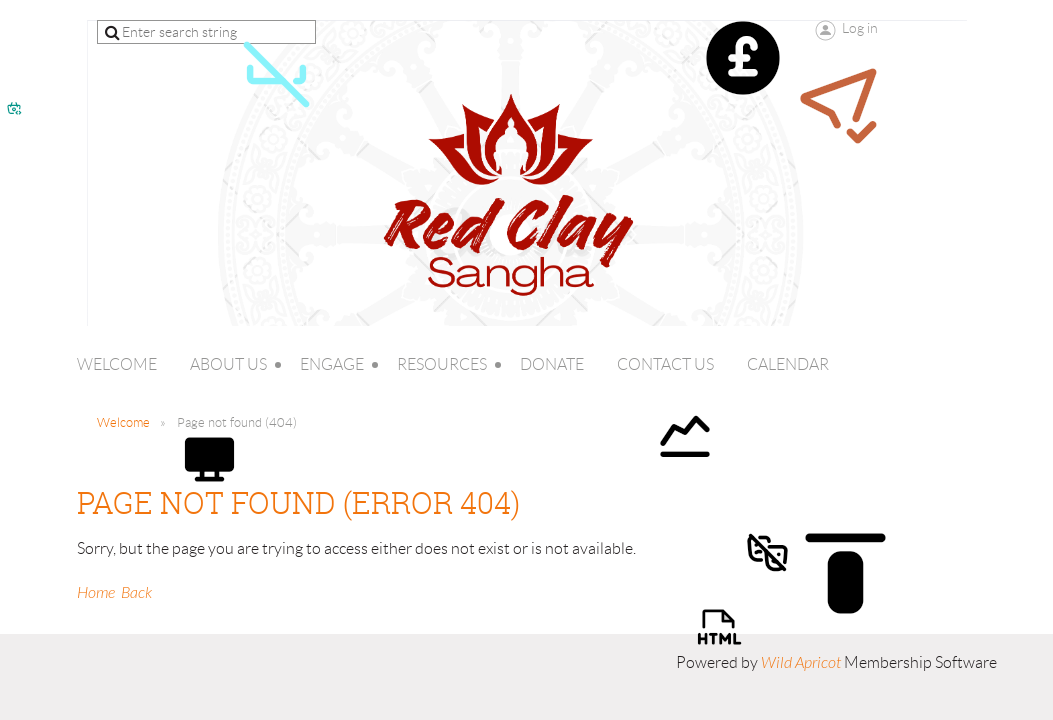 This screenshot has height=720, width=1053. I want to click on disable theater or entertainment mode, so click(767, 552).